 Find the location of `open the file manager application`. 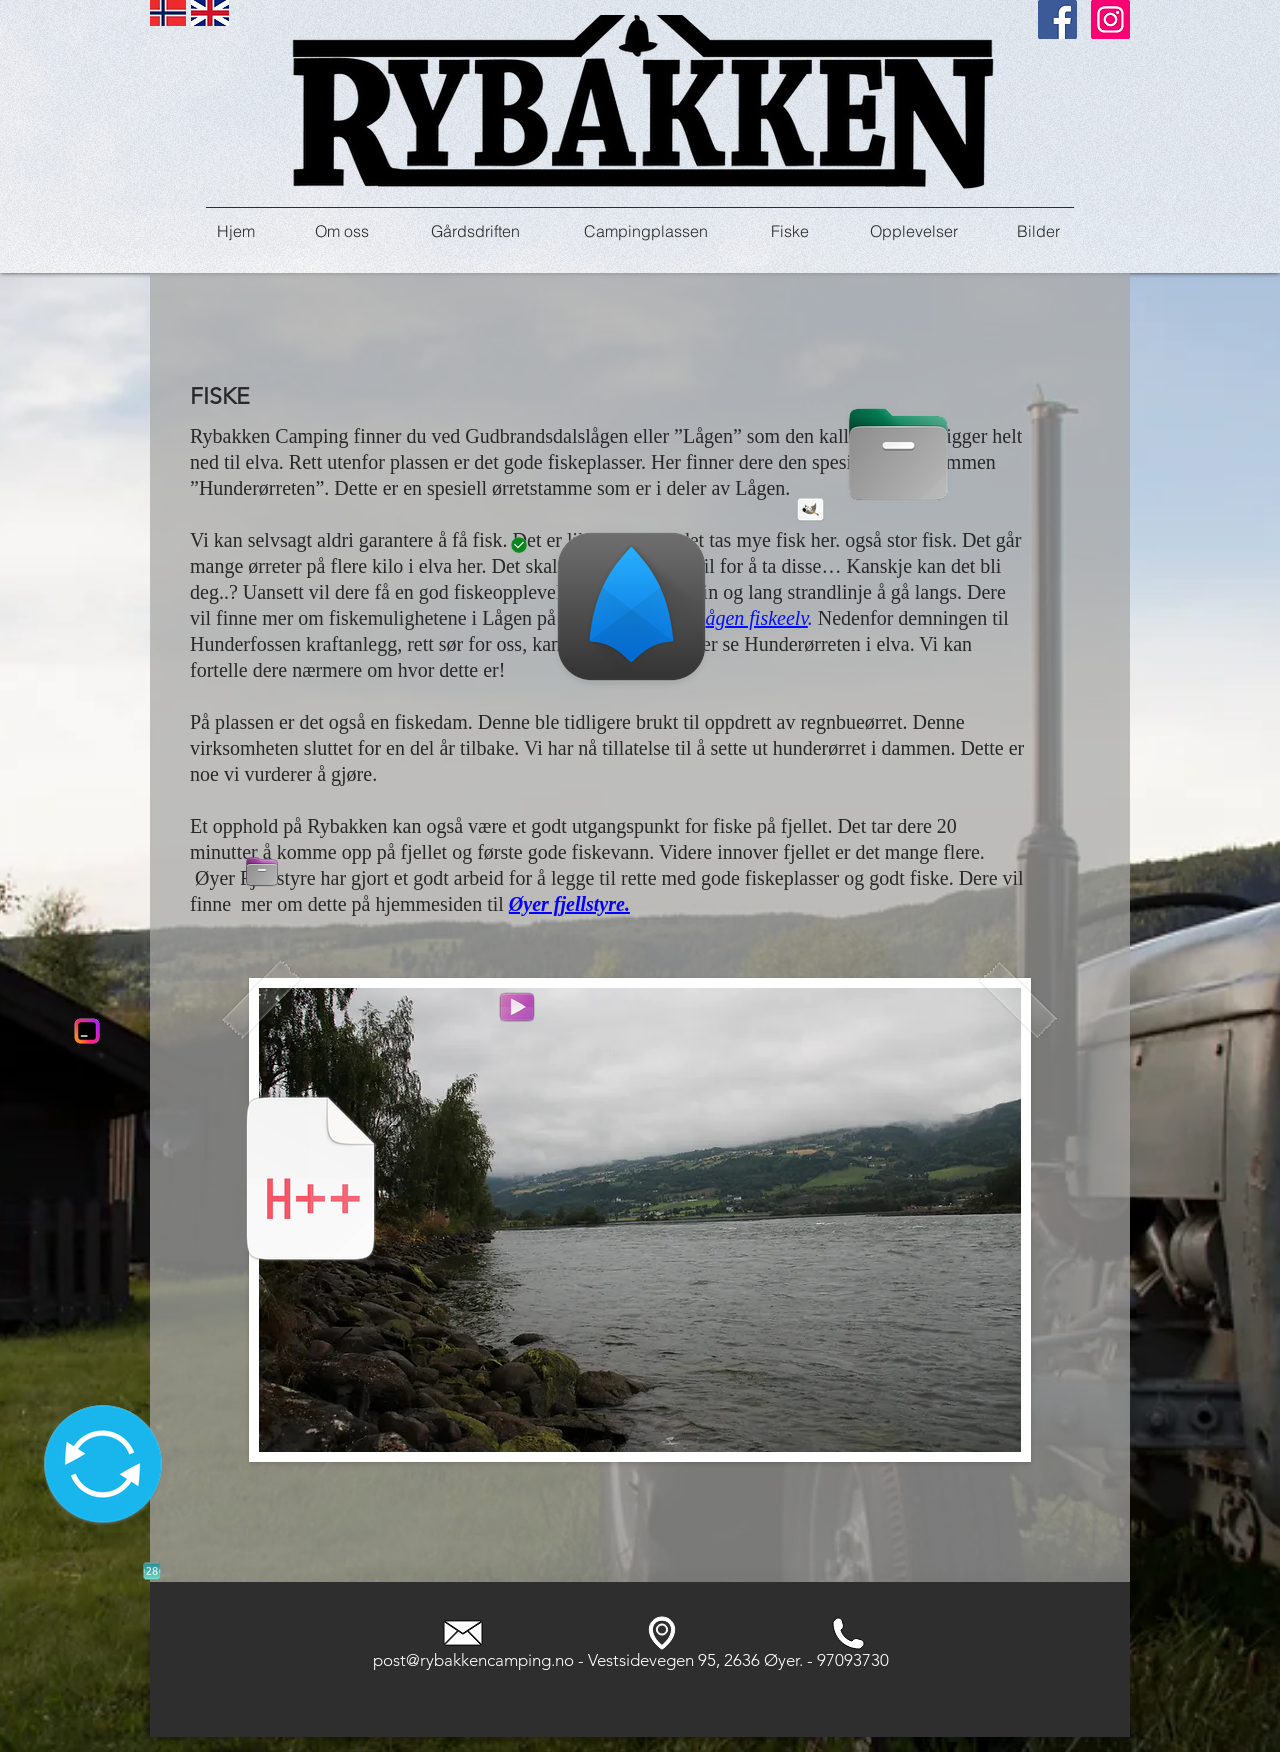

open the file manager application is located at coordinates (898, 454).